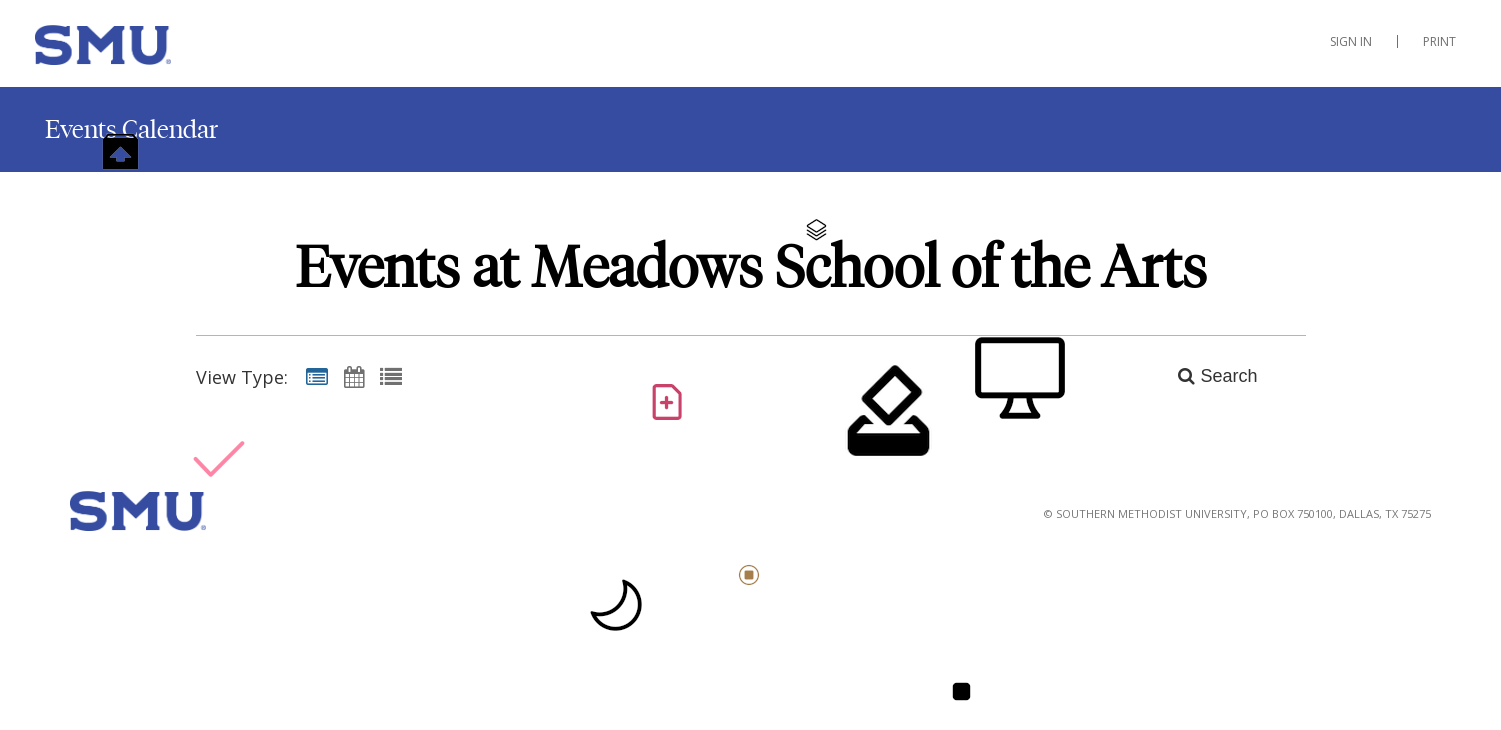 This screenshot has height=730, width=1501. What do you see at coordinates (961, 691) in the screenshot?
I see `stop media playback` at bounding box center [961, 691].